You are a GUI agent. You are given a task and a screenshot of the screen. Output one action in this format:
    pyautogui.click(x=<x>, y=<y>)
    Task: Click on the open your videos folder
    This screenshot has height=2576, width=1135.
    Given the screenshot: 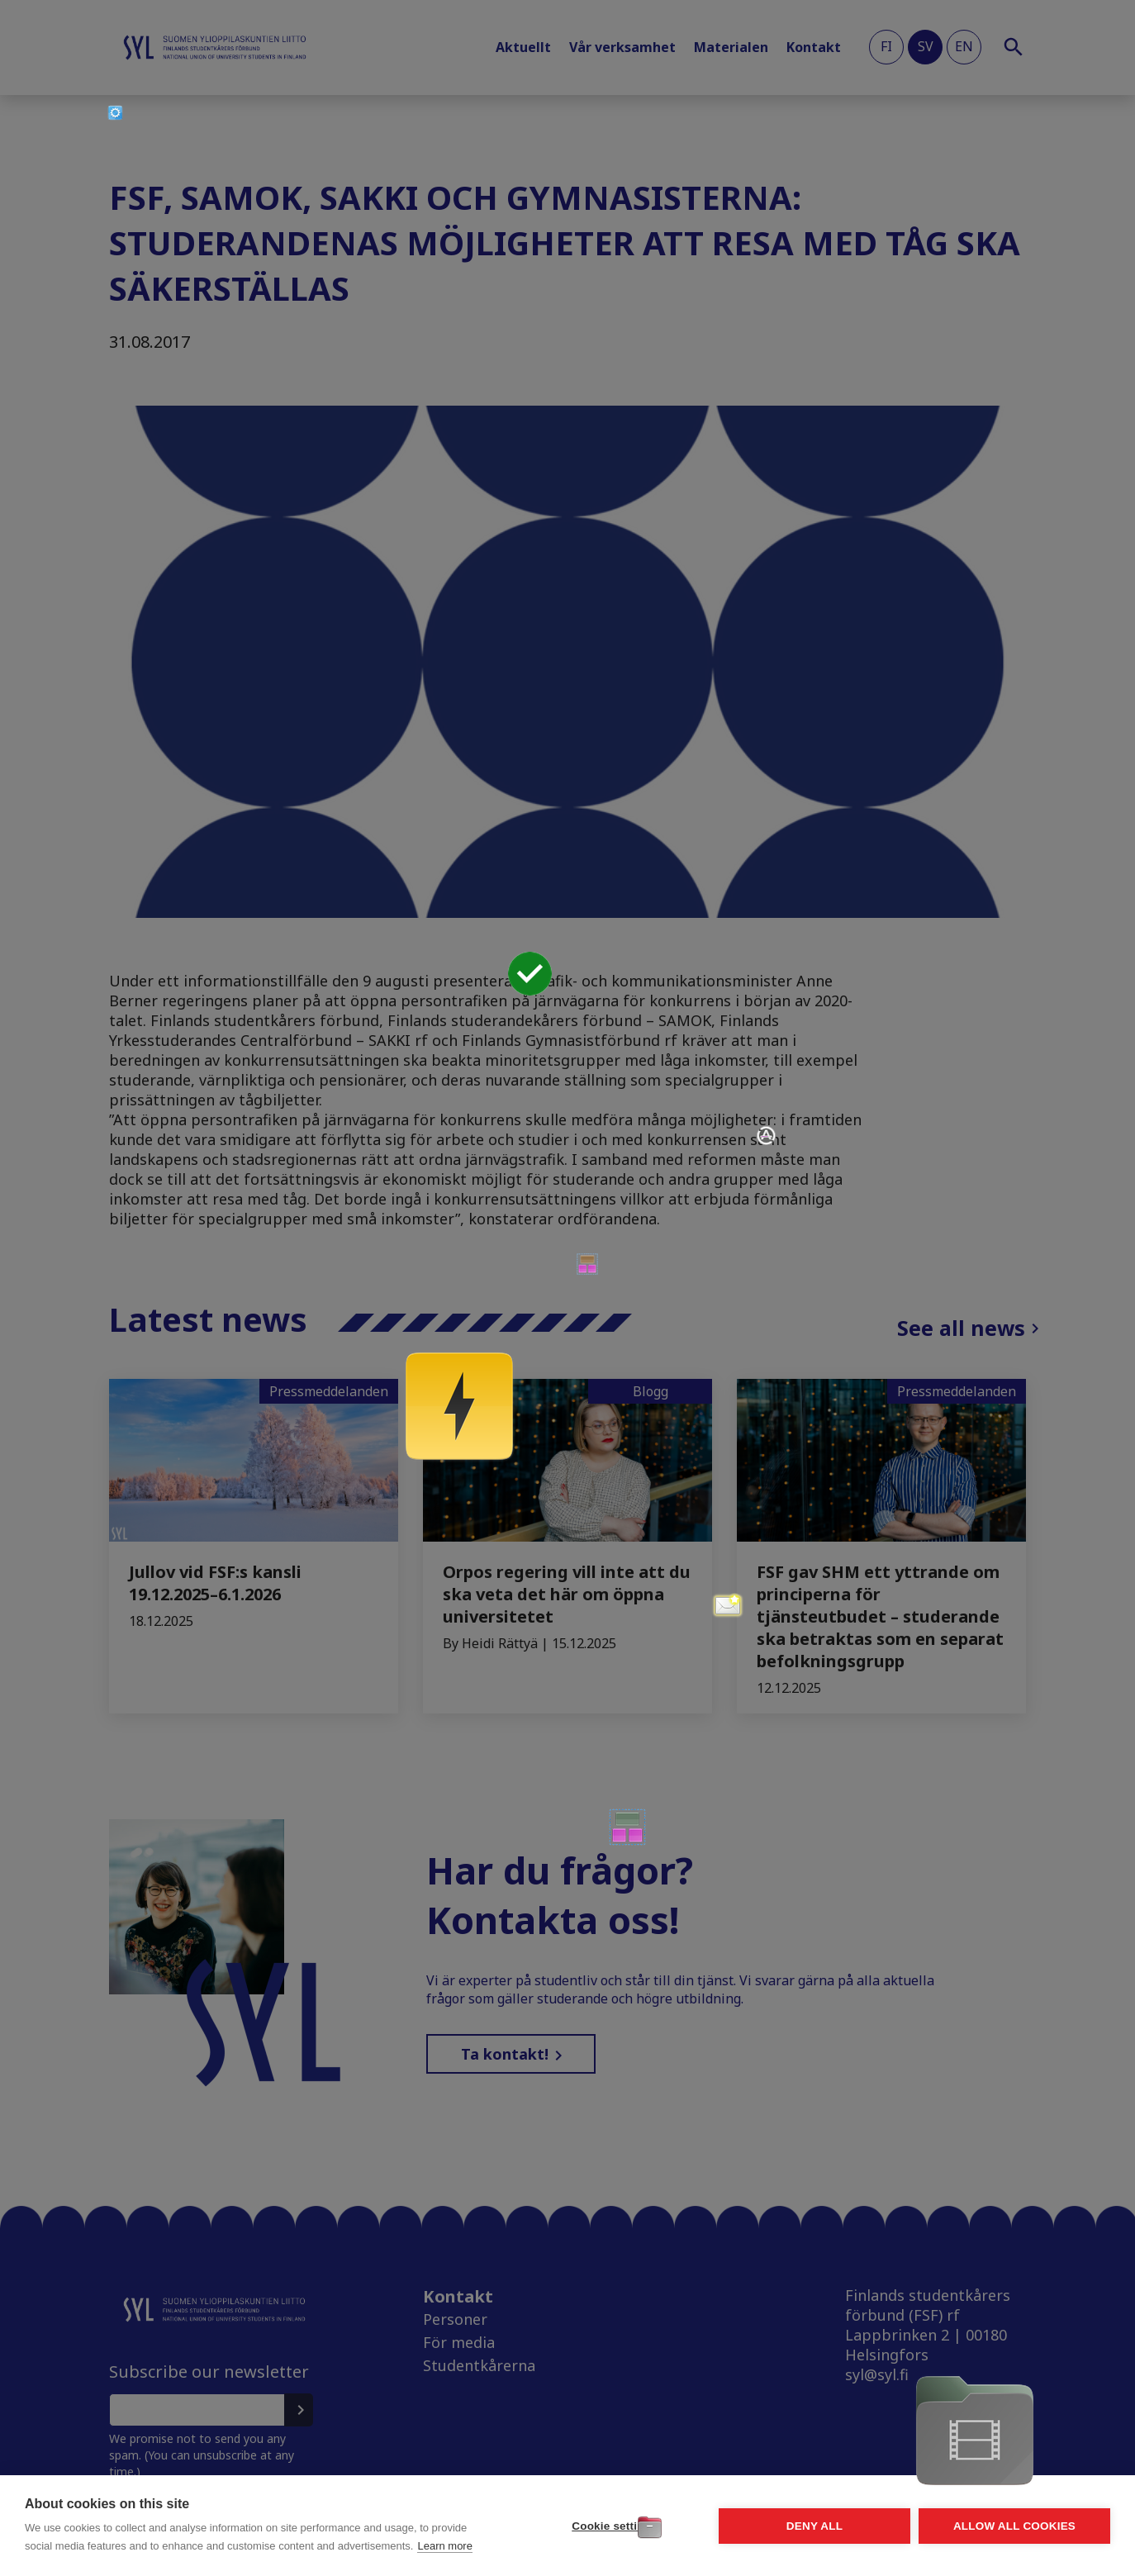 What is the action you would take?
    pyautogui.click(x=975, y=2431)
    